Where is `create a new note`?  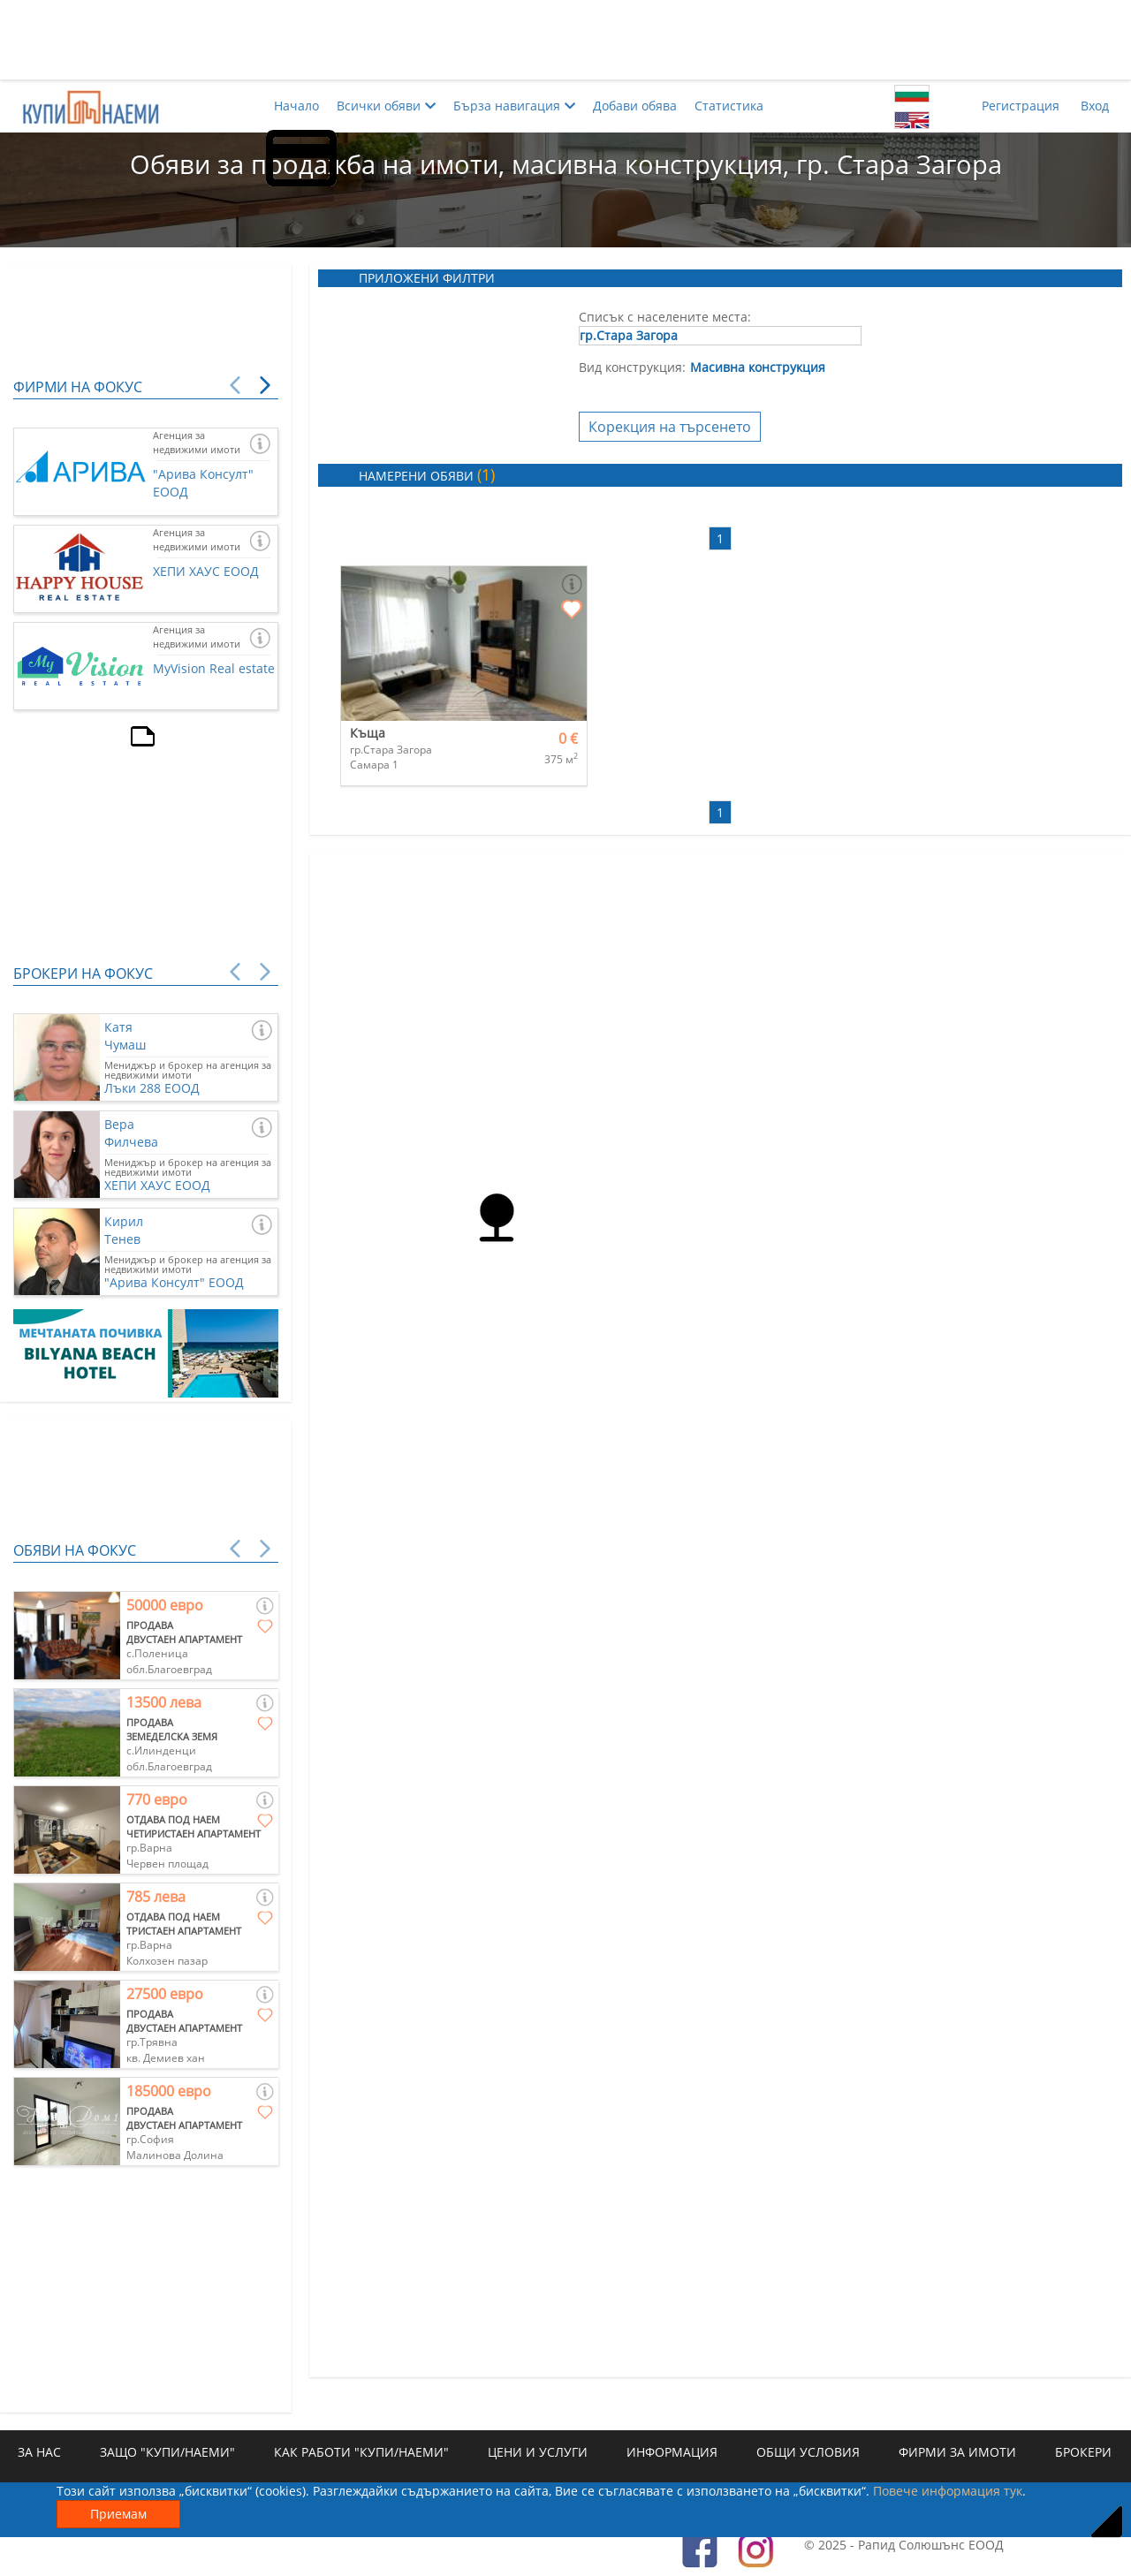
create a new note is located at coordinates (142, 736).